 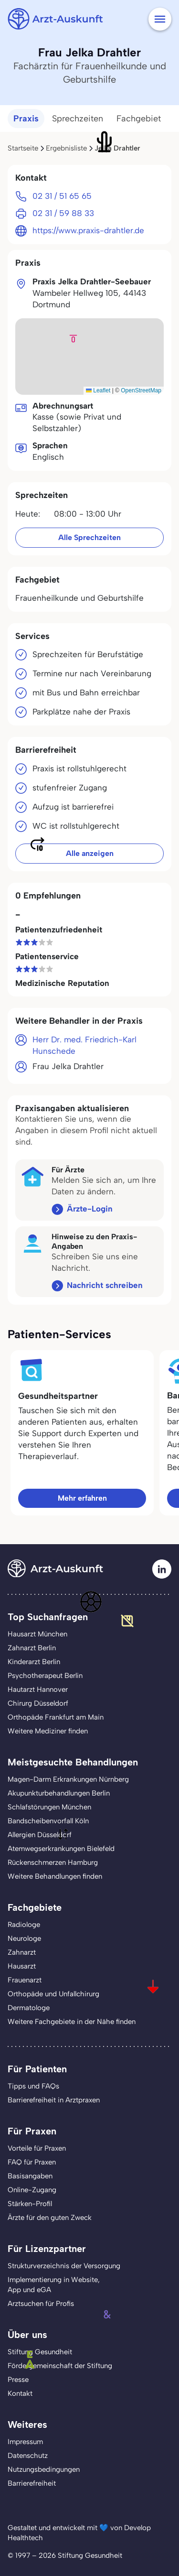 I want to click on navigate east direction, so click(x=30, y=2360).